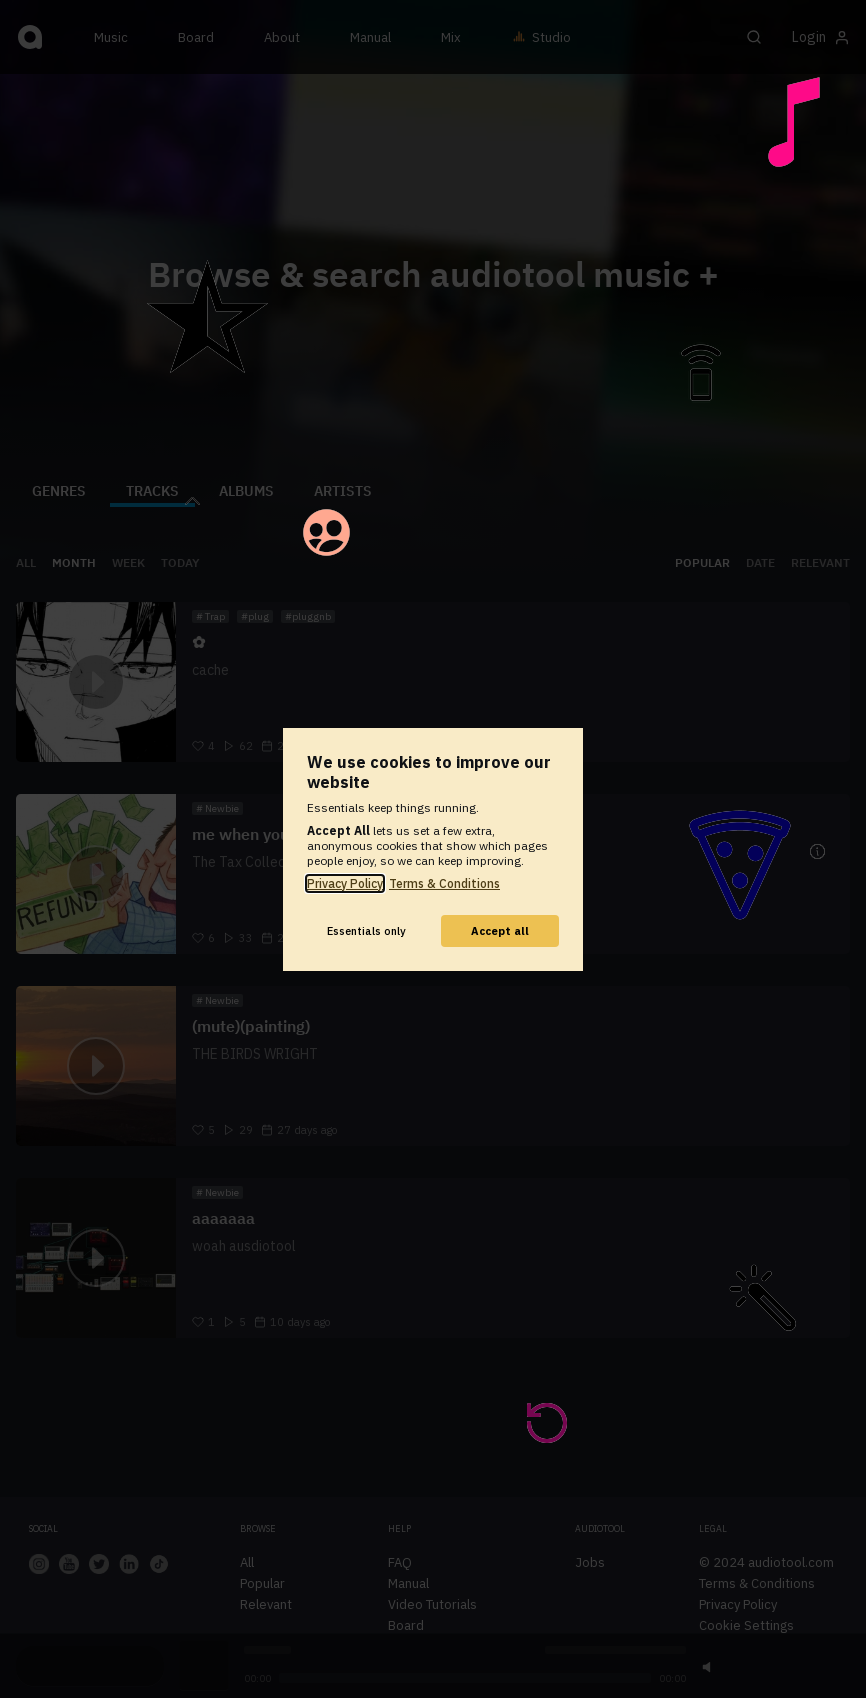  I want to click on enable speakerphone during a call, so click(701, 374).